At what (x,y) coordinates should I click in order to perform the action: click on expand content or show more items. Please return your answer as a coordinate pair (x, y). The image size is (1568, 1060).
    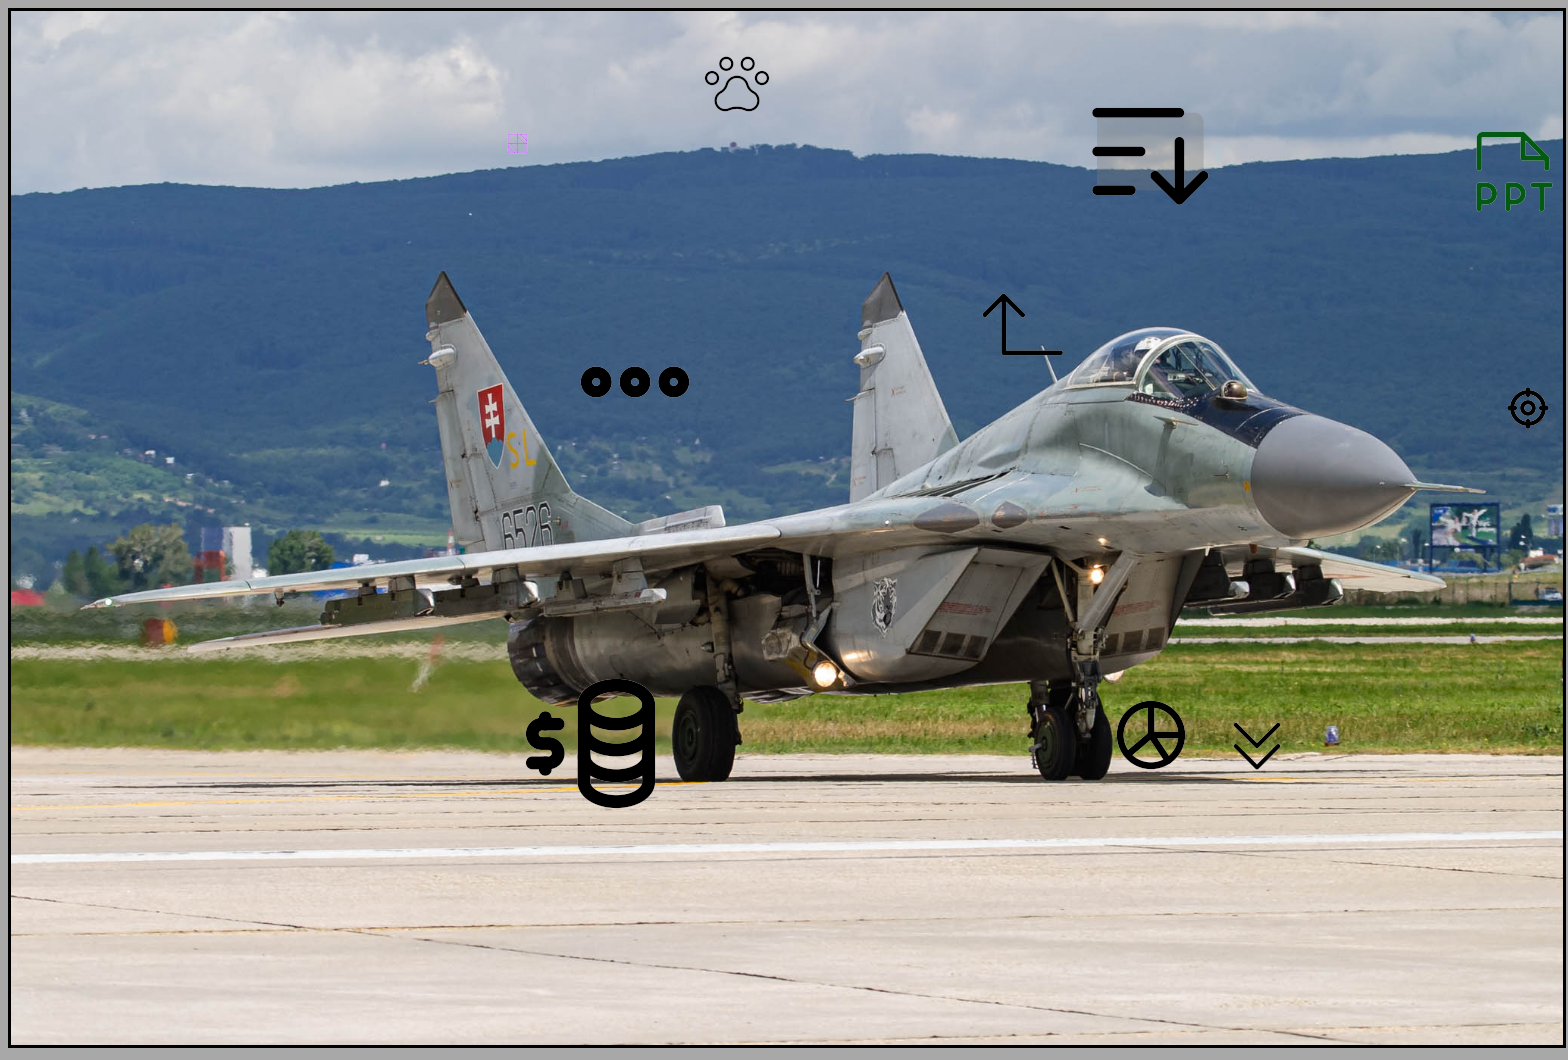
    Looking at the image, I should click on (1257, 744).